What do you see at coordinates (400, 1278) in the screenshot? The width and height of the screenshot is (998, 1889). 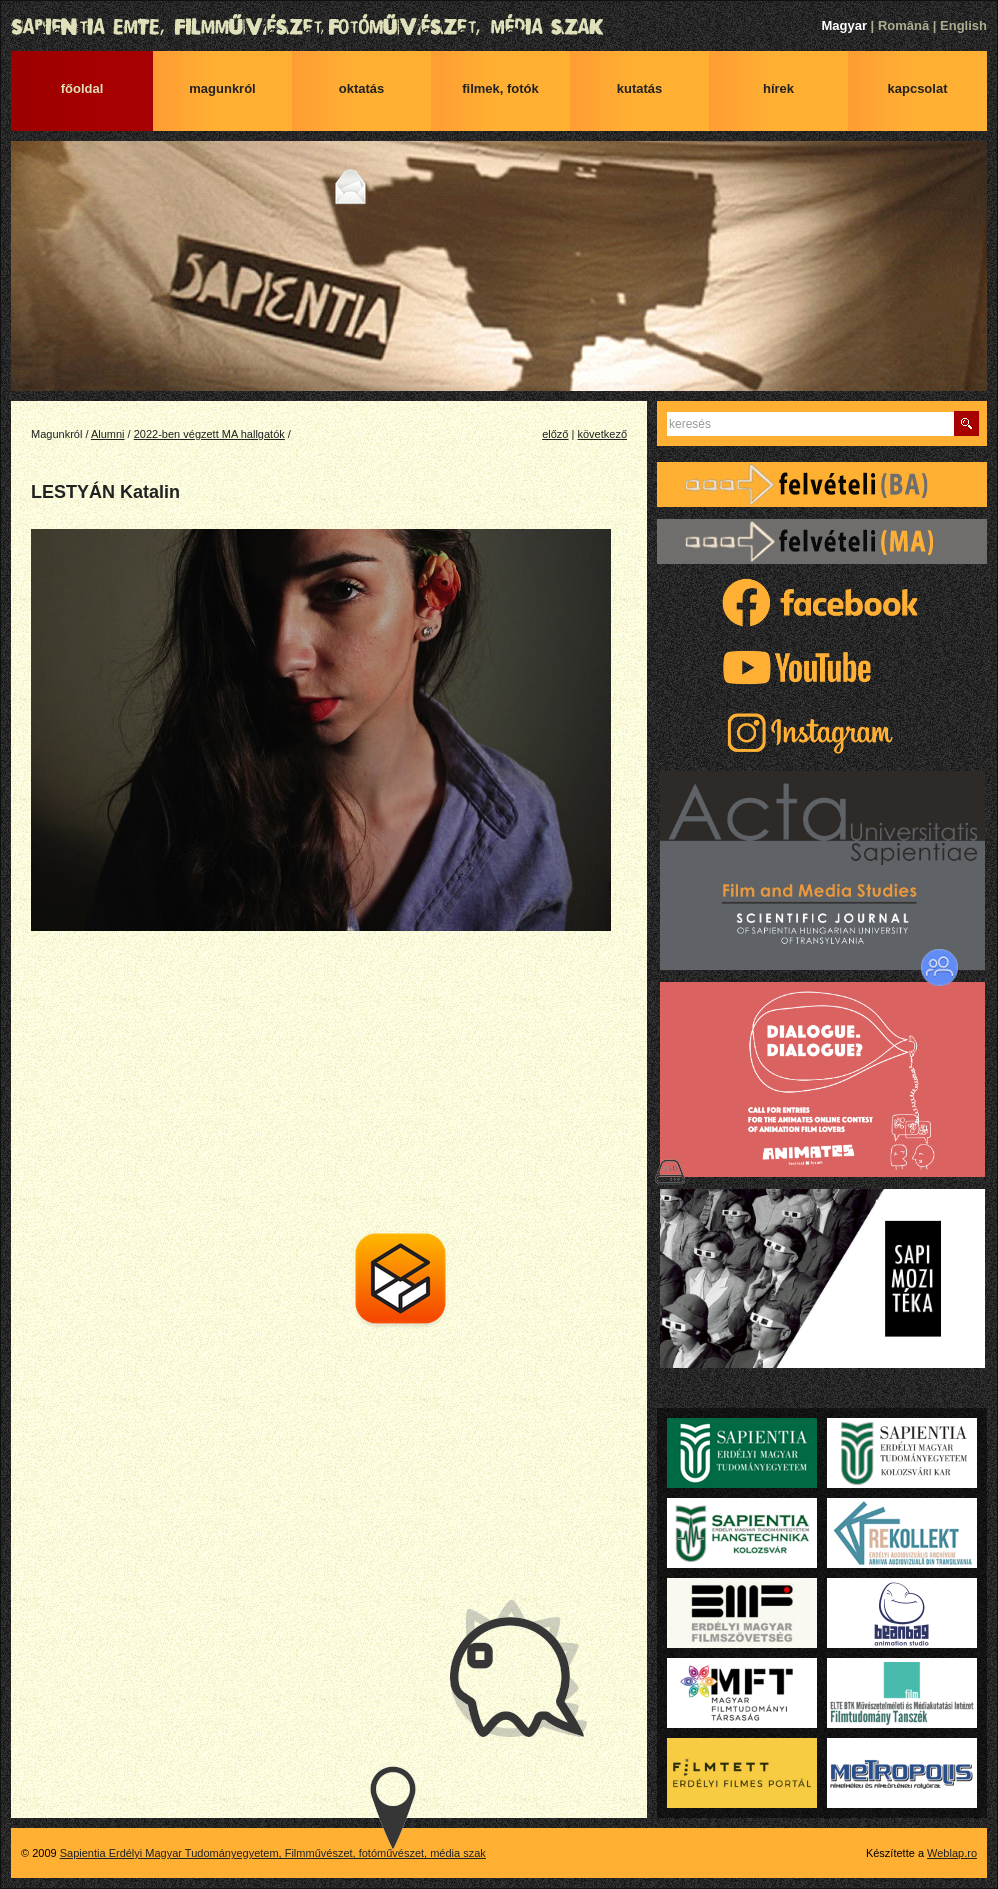 I see `open gazebo robotics simulation app` at bounding box center [400, 1278].